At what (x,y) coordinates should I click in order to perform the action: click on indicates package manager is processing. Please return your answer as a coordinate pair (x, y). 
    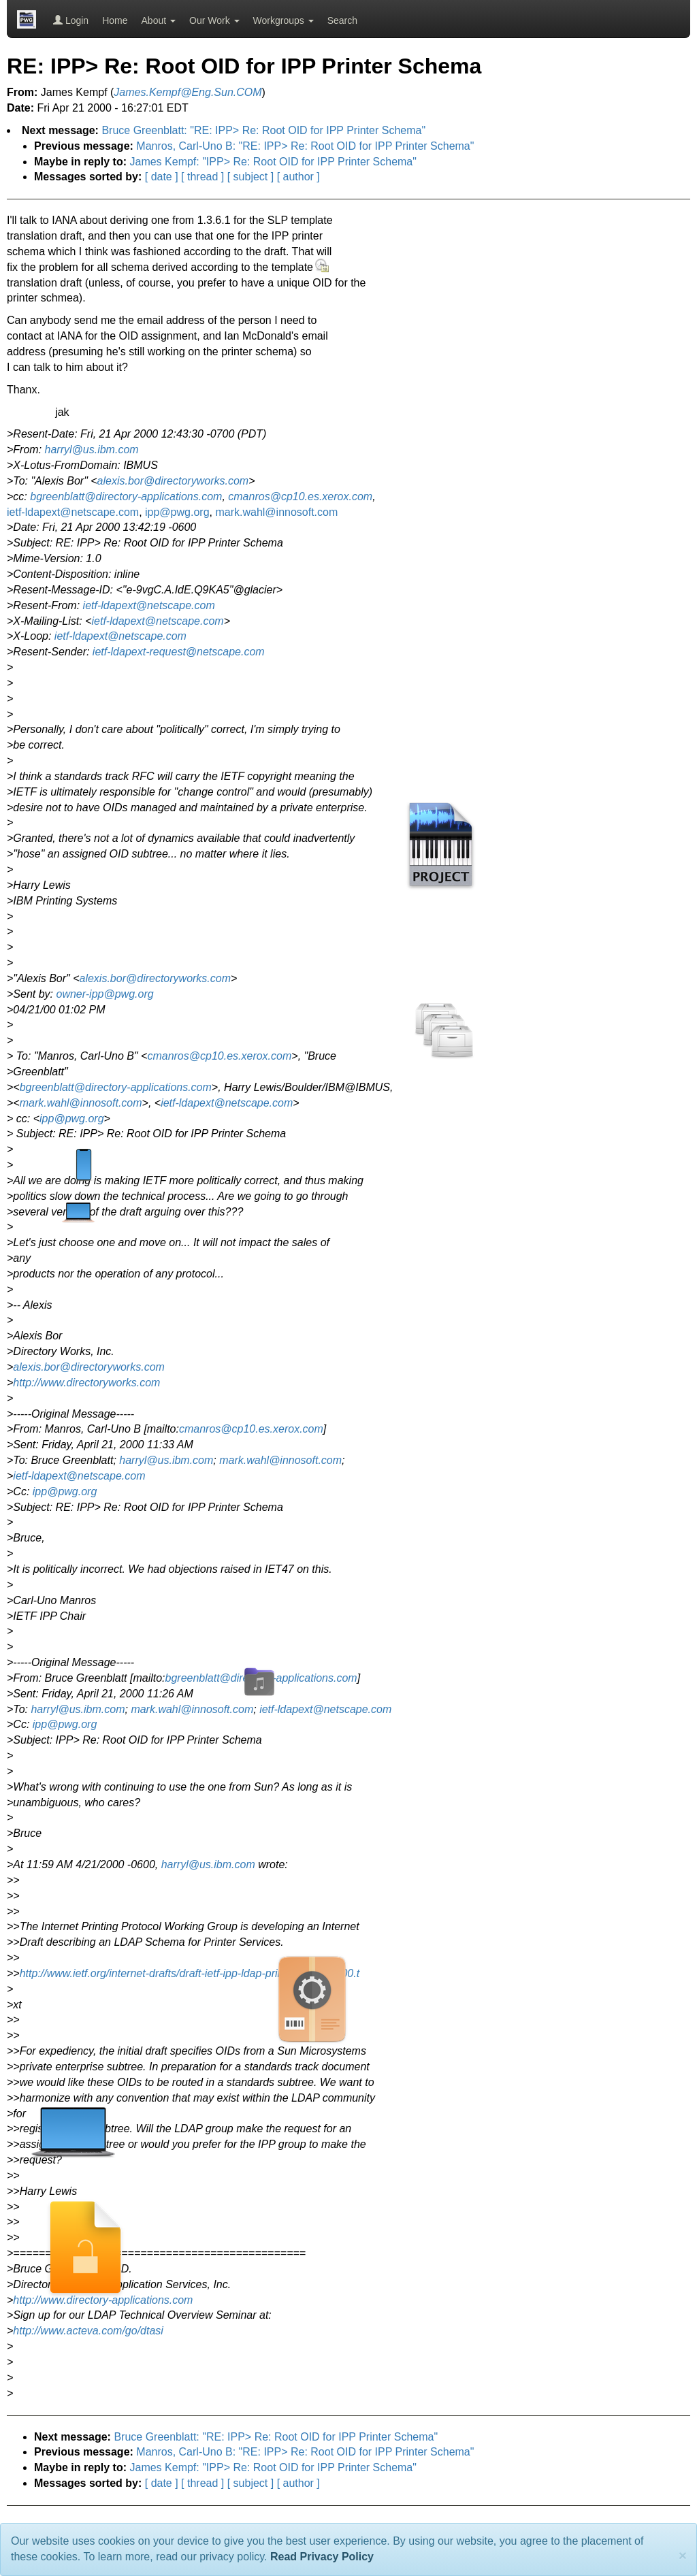
    Looking at the image, I should click on (312, 1999).